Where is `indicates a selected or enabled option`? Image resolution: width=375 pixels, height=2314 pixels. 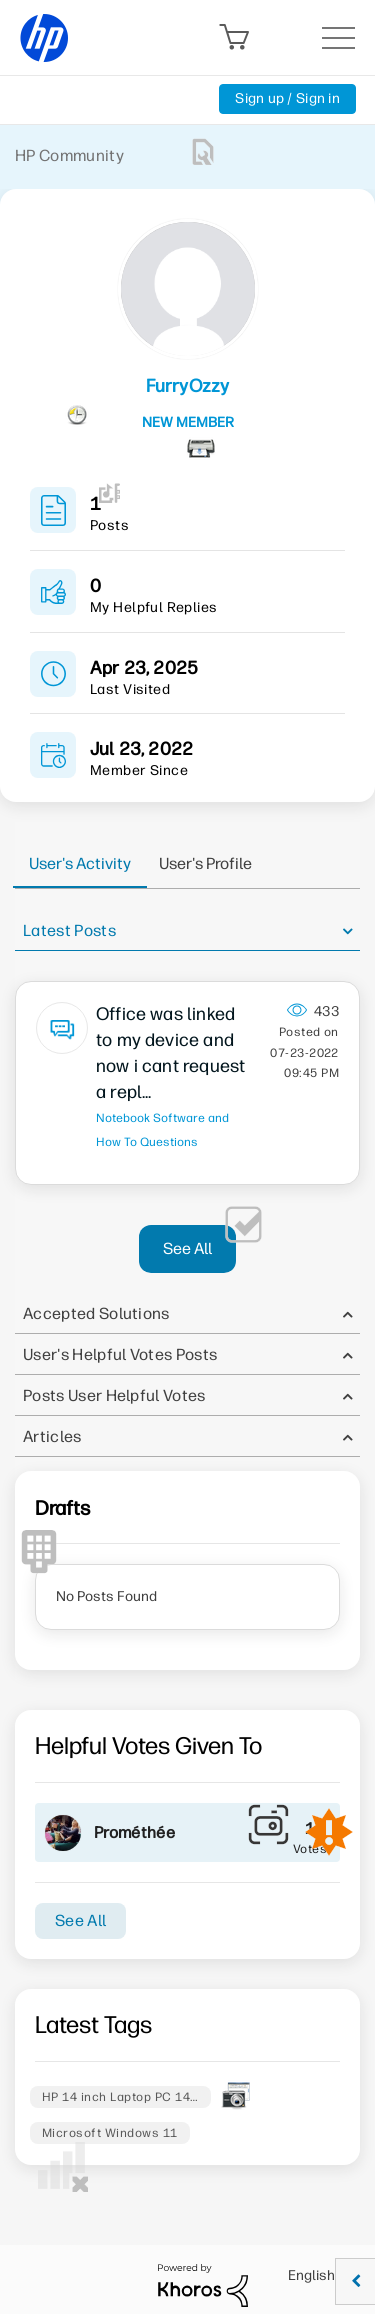 indicates a selected or enabled option is located at coordinates (243, 1224).